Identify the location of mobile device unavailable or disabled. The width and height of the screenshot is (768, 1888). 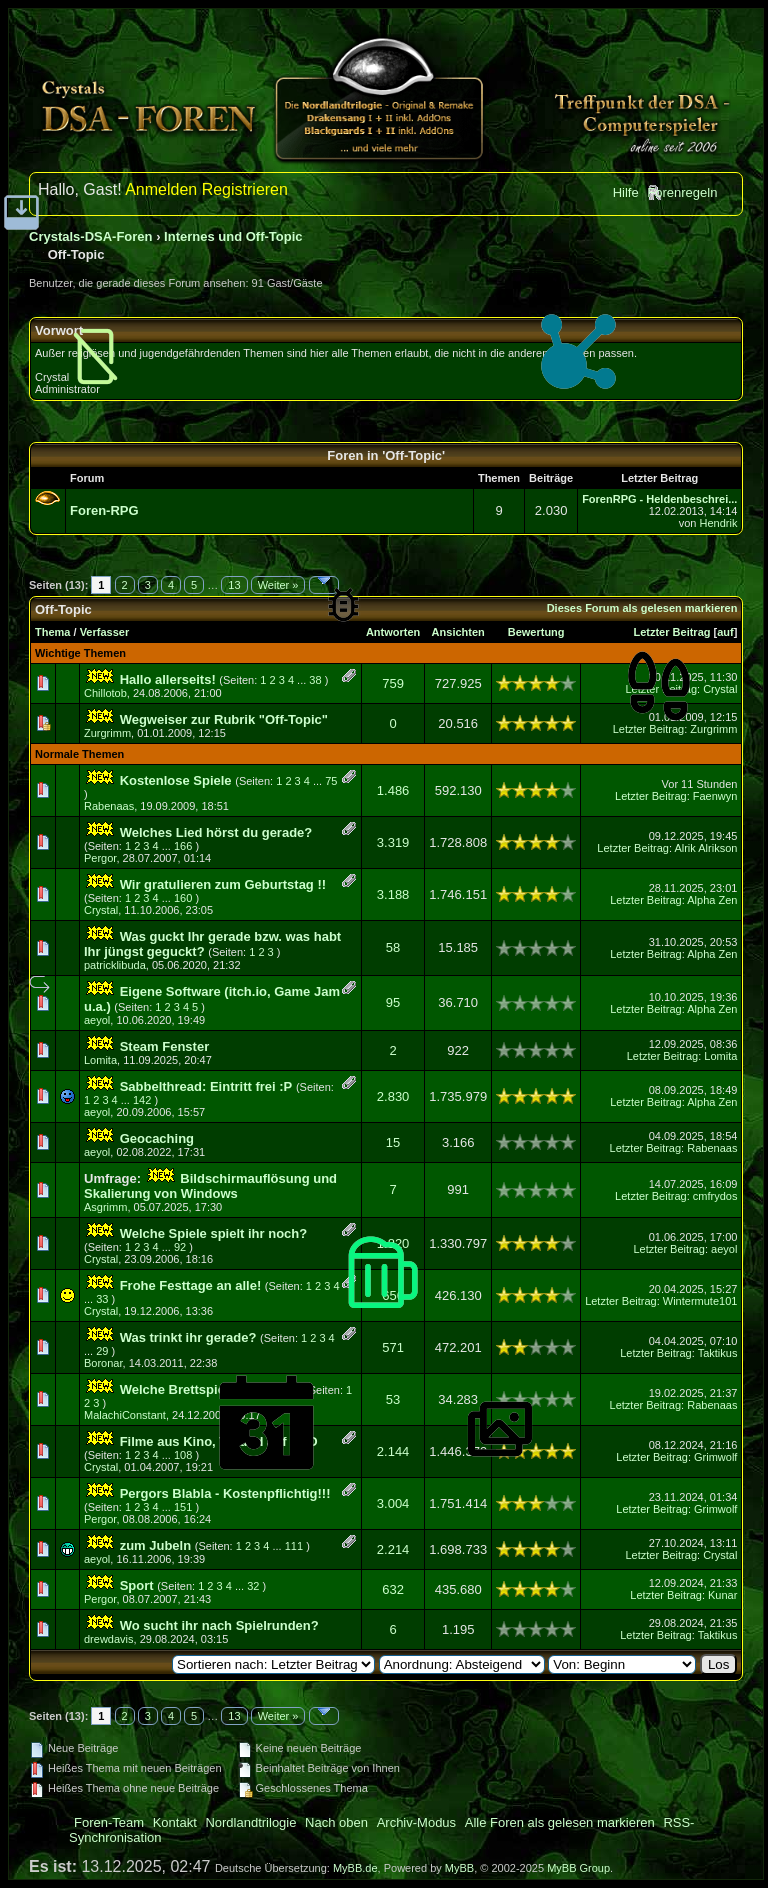
(95, 356).